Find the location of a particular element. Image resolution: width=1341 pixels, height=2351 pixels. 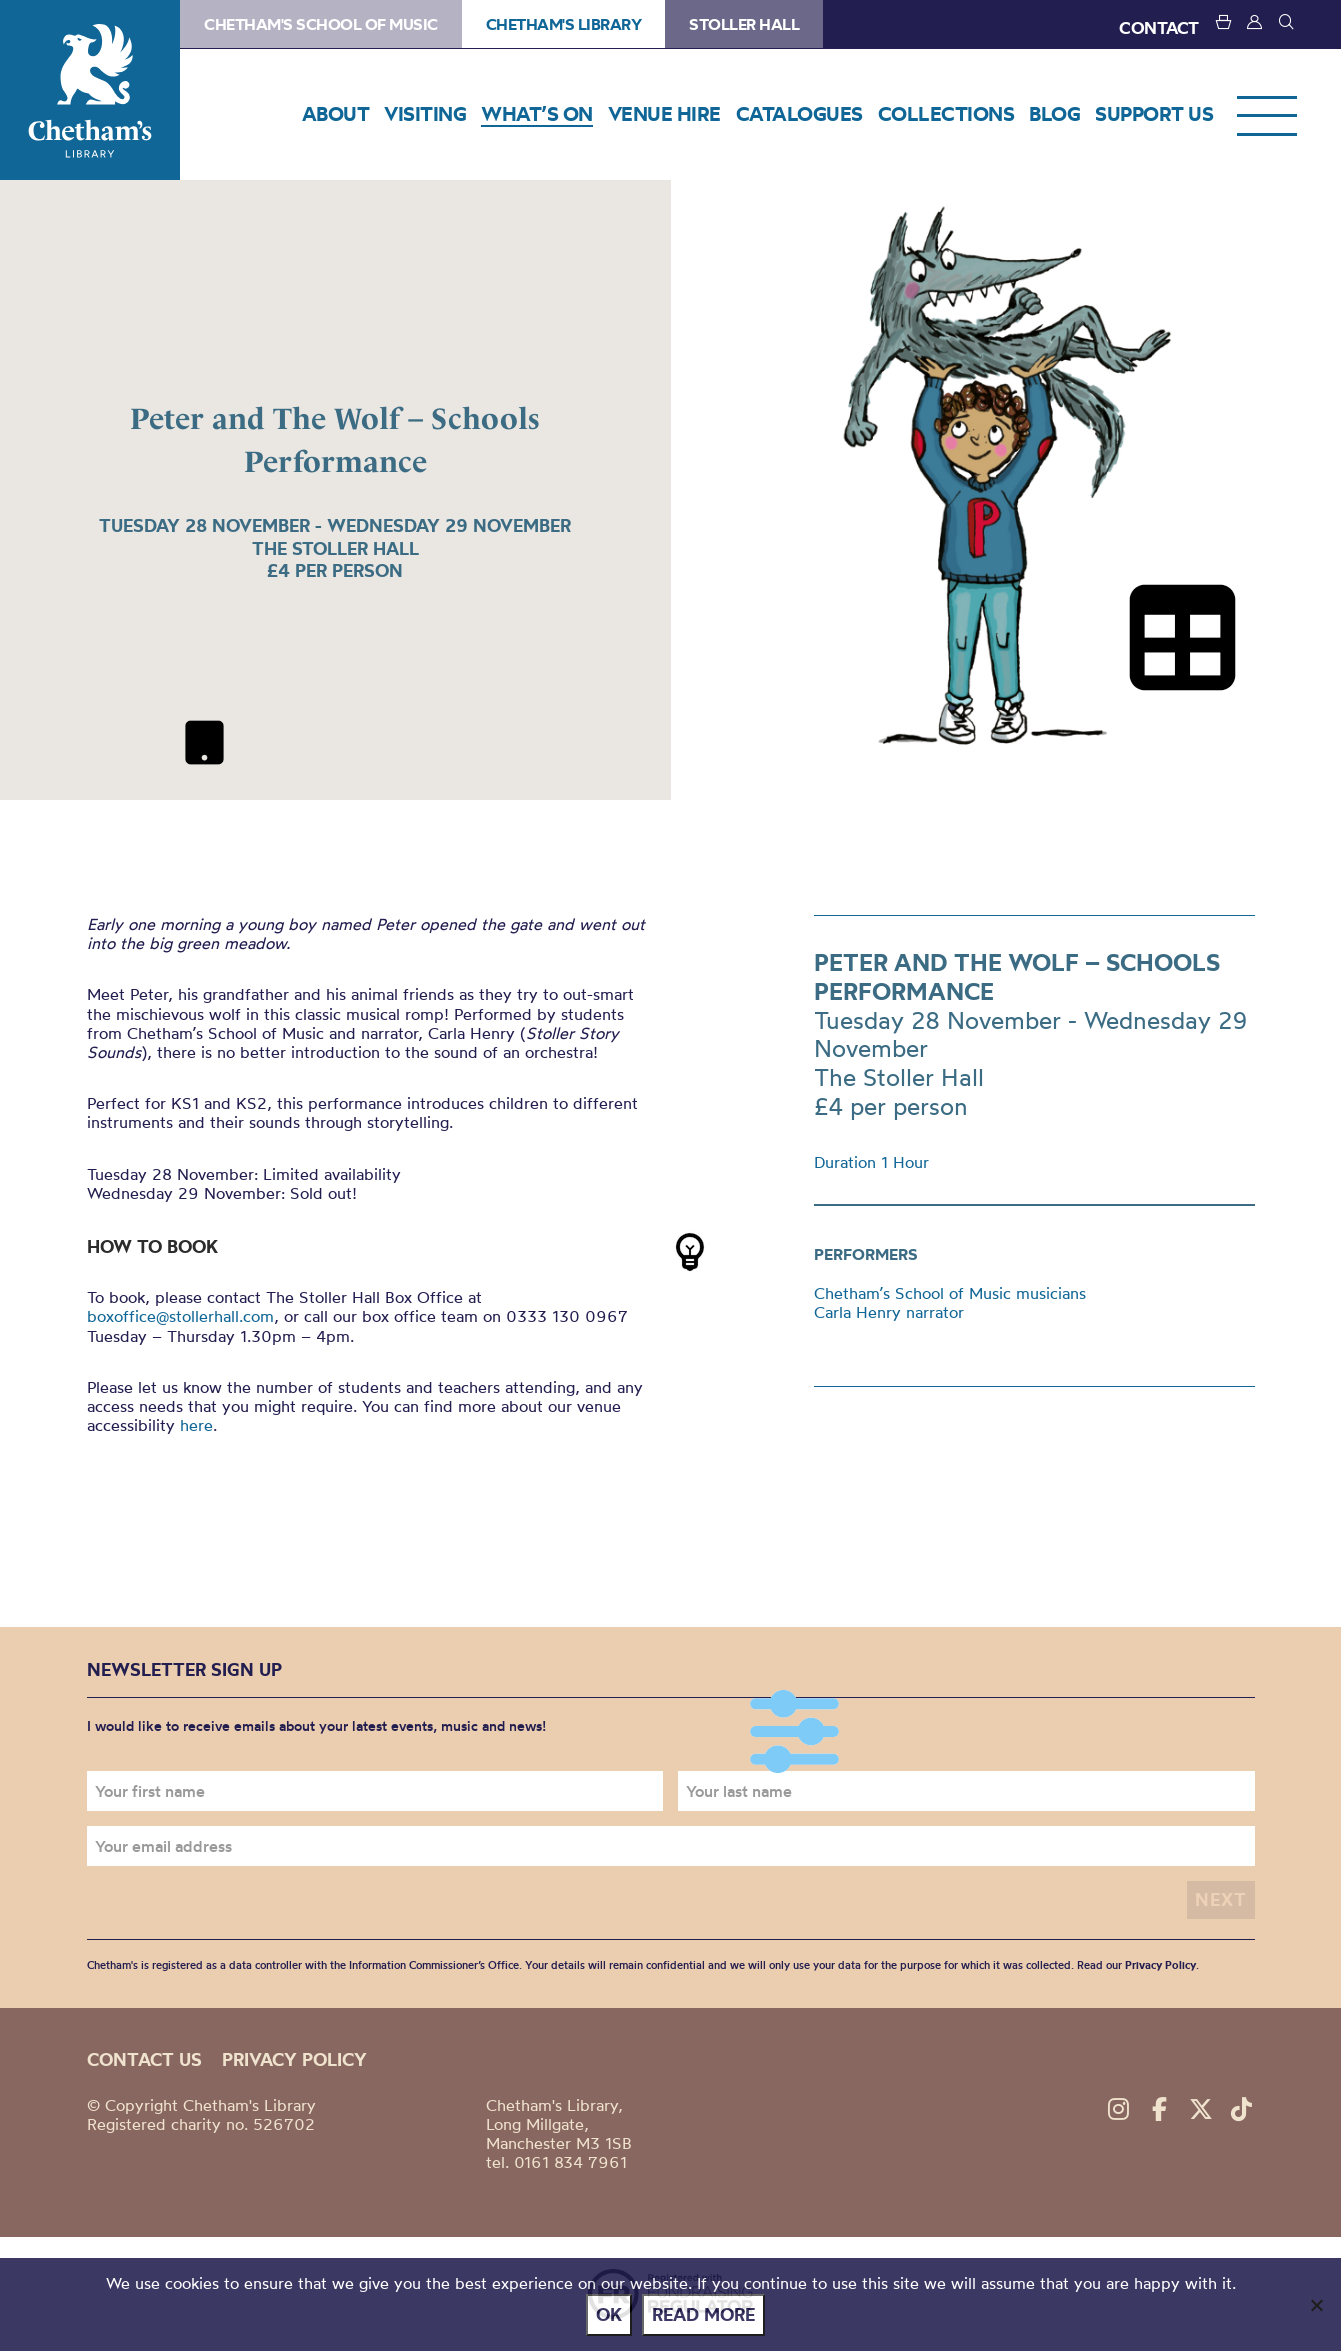

adjust settings or preferences is located at coordinates (794, 1731).